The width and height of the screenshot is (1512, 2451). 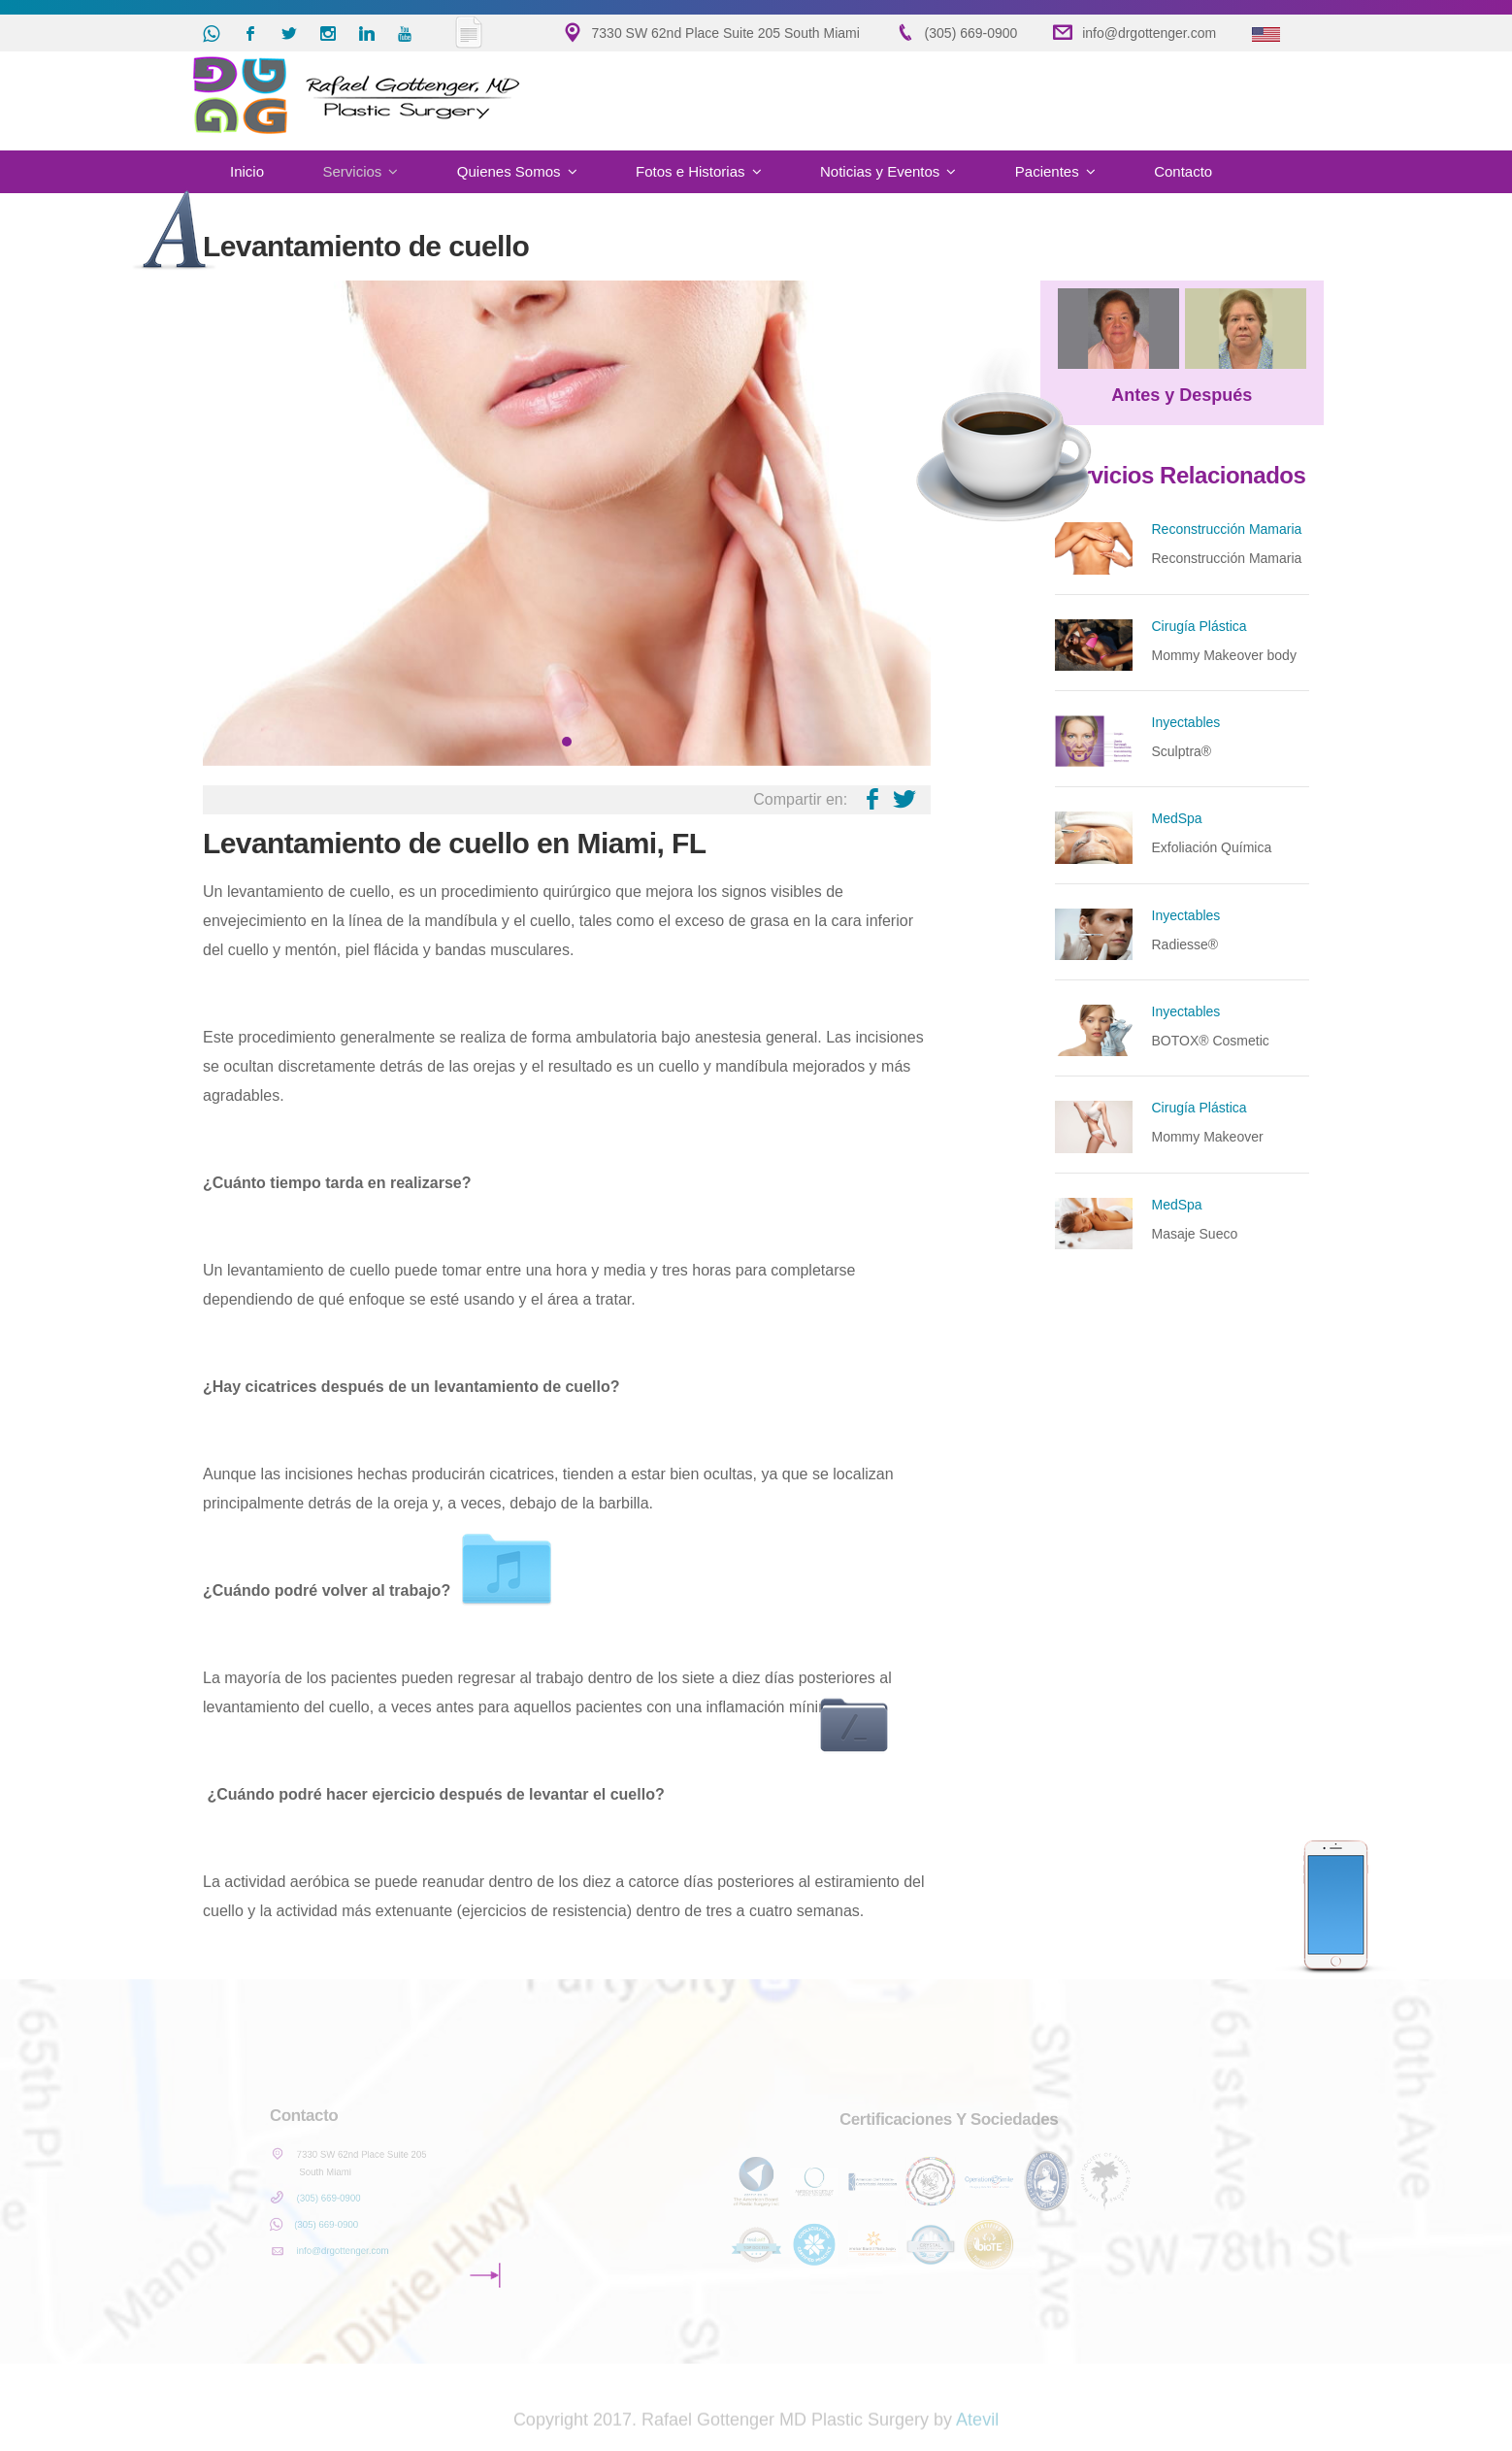 What do you see at coordinates (469, 32) in the screenshot?
I see `a windows ini configuration file associated with wine` at bounding box center [469, 32].